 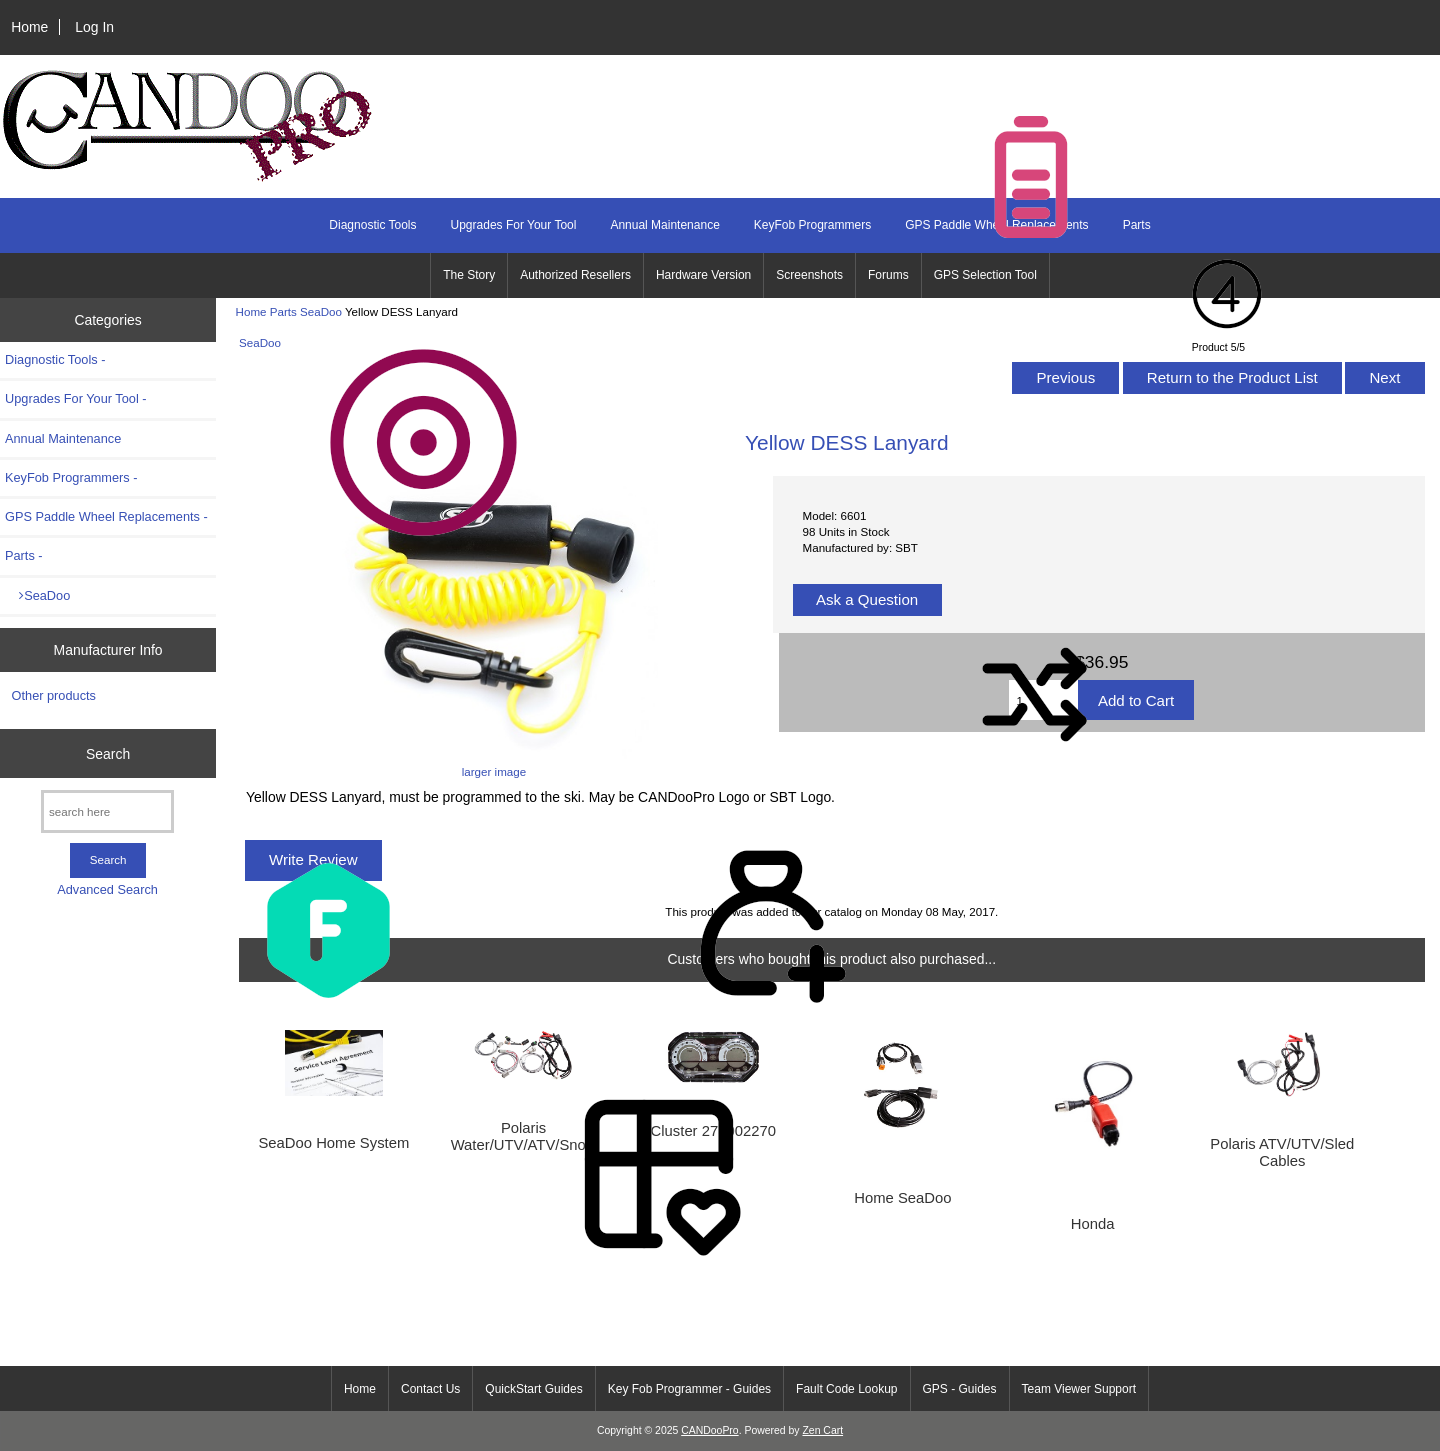 I want to click on indicates a file or item starting with the letter F, so click(x=328, y=930).